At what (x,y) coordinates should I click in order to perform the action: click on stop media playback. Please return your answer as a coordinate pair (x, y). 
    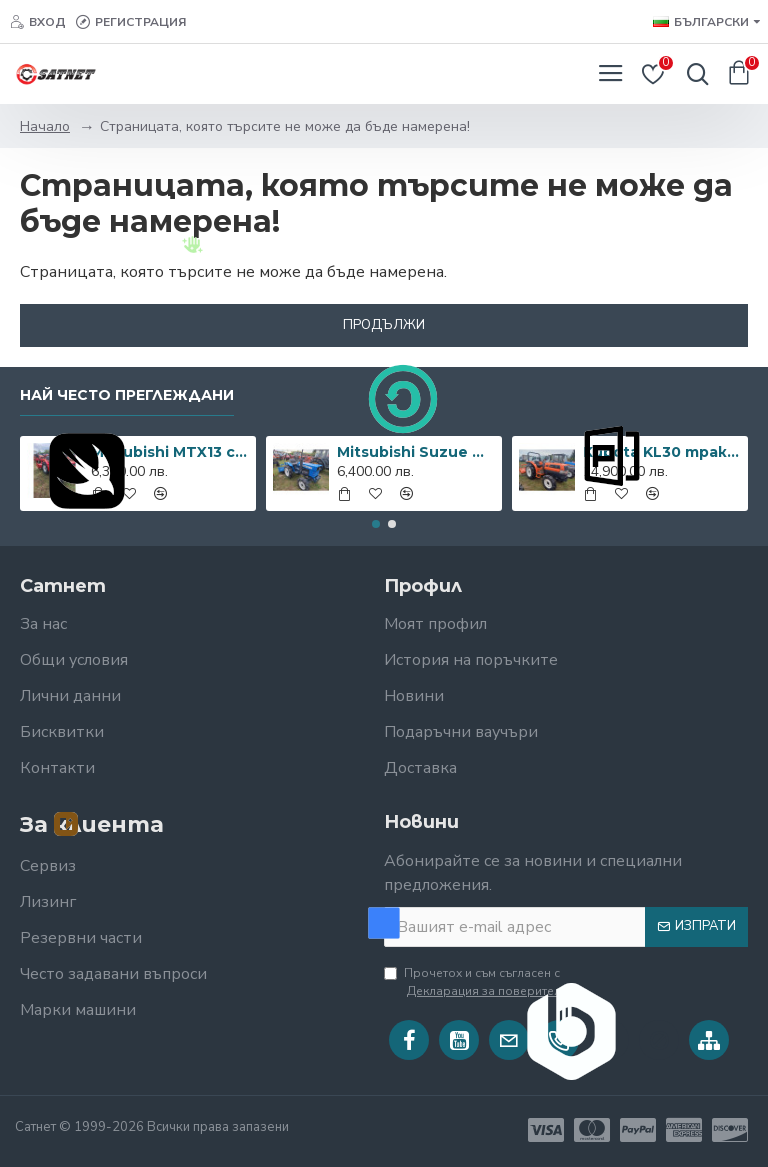
    Looking at the image, I should click on (384, 923).